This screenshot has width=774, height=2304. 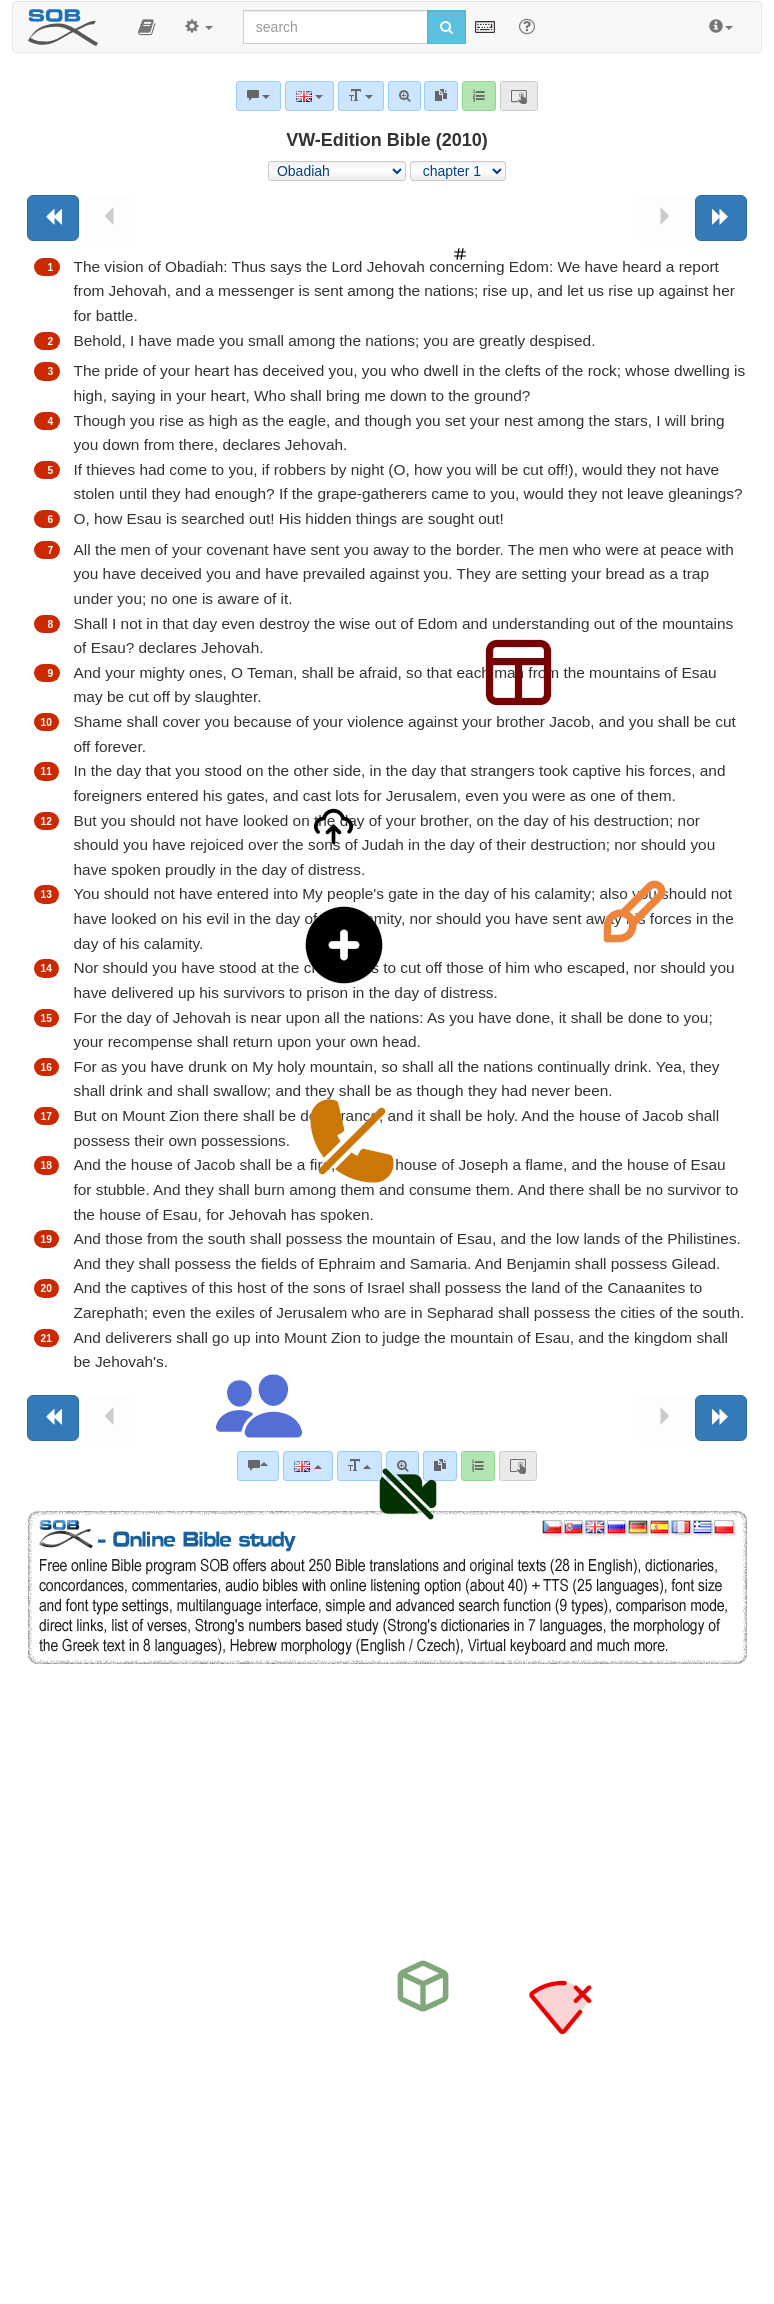 I want to click on wifi connection unavailable or disconnected, so click(x=562, y=2007).